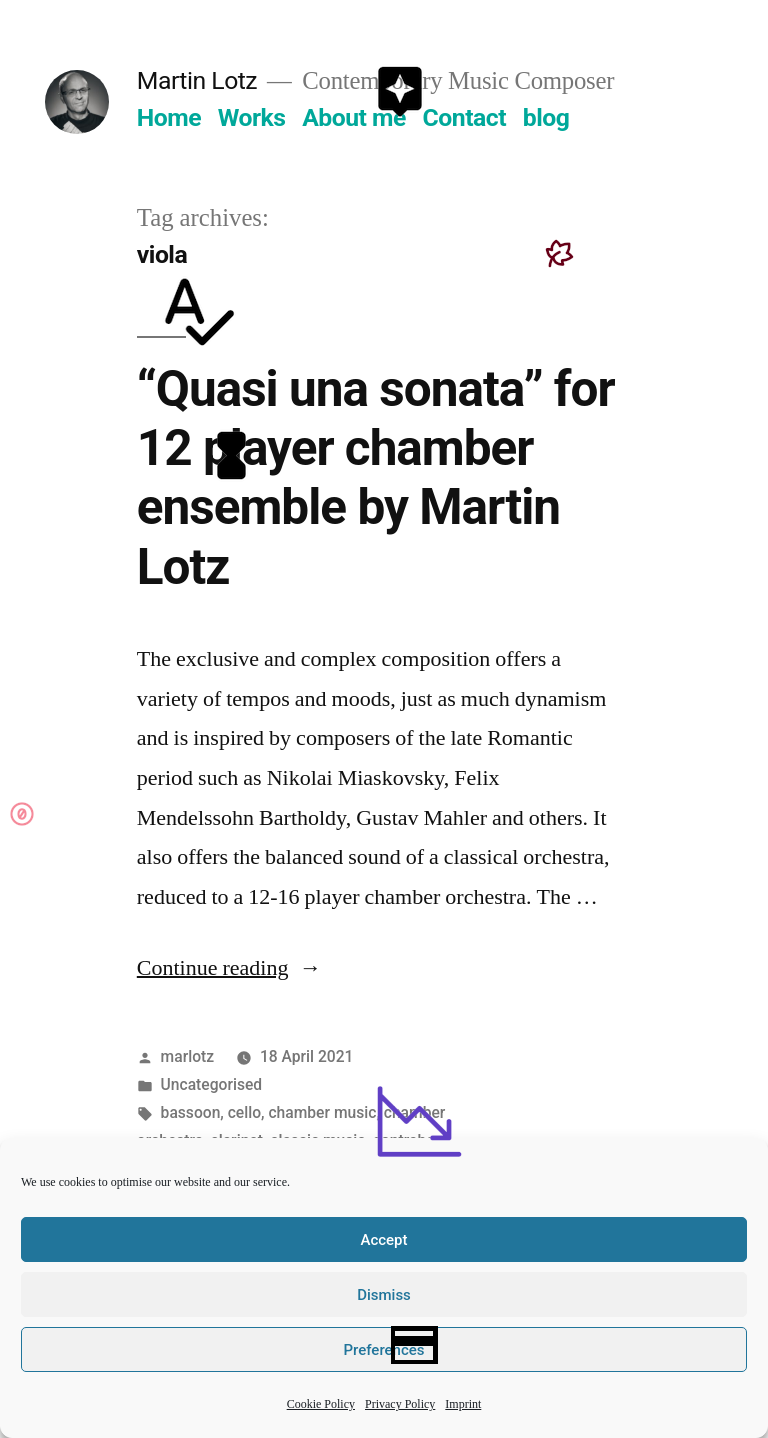  What do you see at coordinates (22, 814) in the screenshot?
I see `indicates content is public domain (CC0 license)` at bounding box center [22, 814].